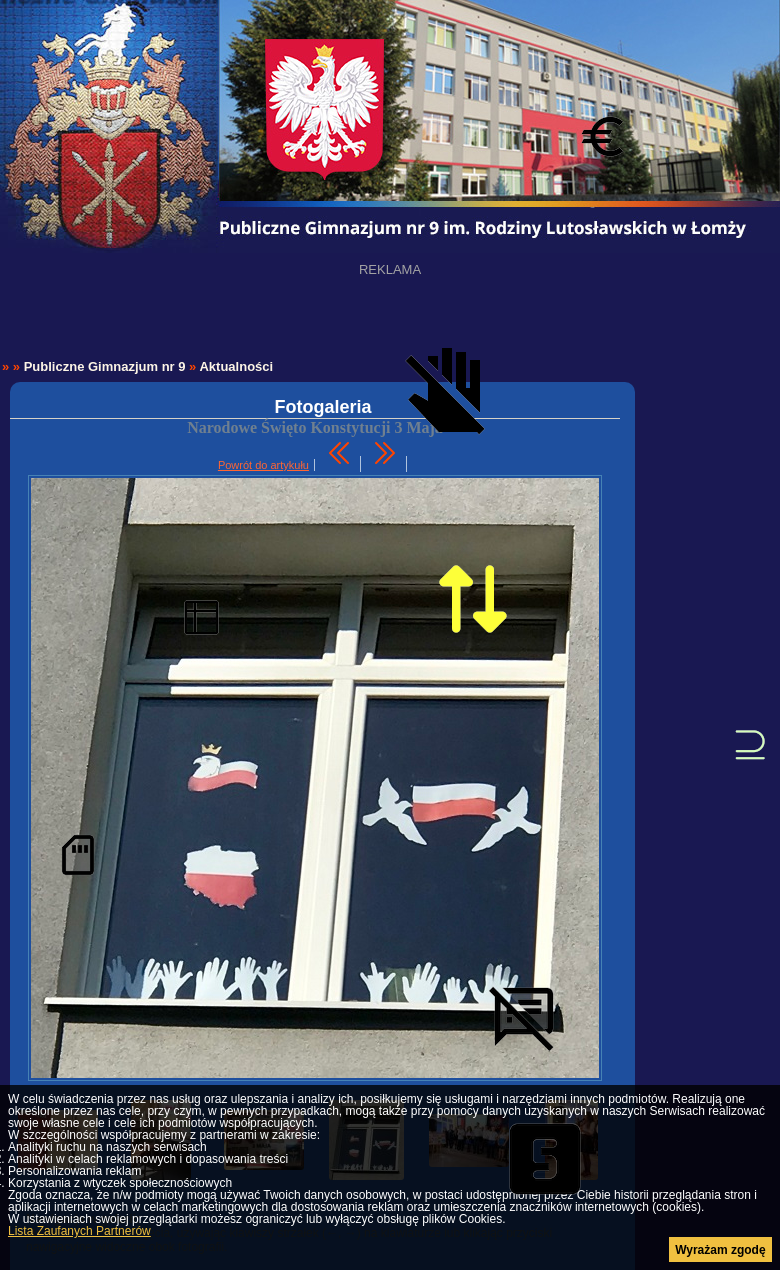  I want to click on indicates a superset mathematical relationship, so click(749, 745).